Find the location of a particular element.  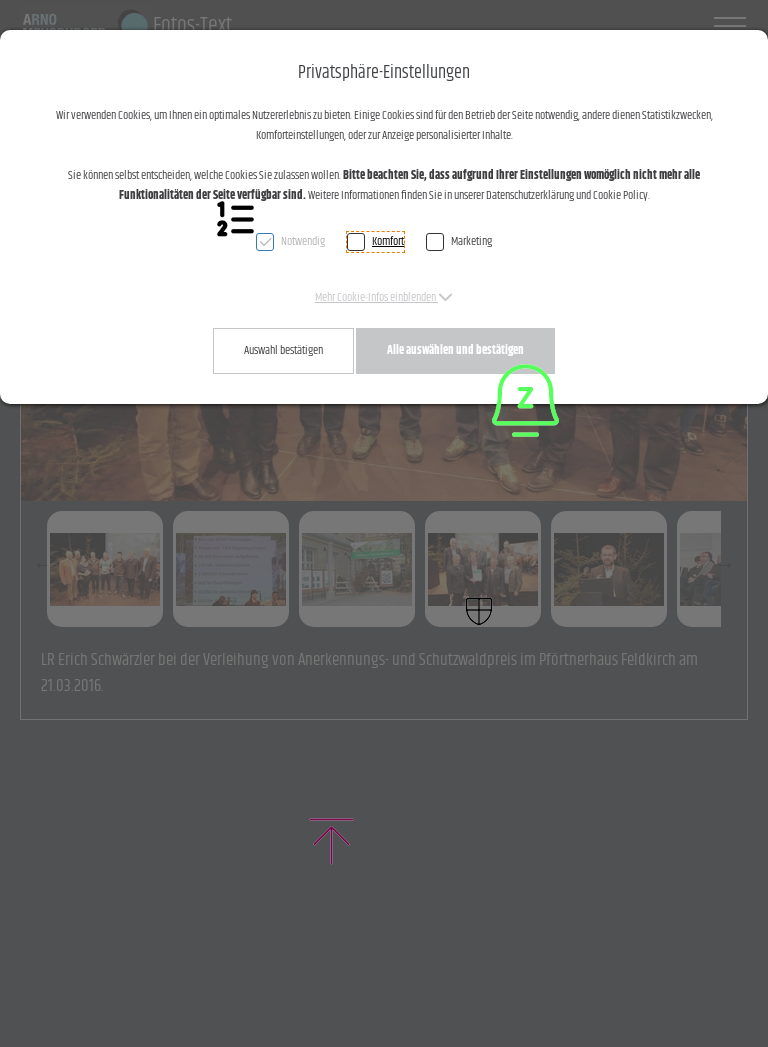

scroll to top of page is located at coordinates (331, 840).